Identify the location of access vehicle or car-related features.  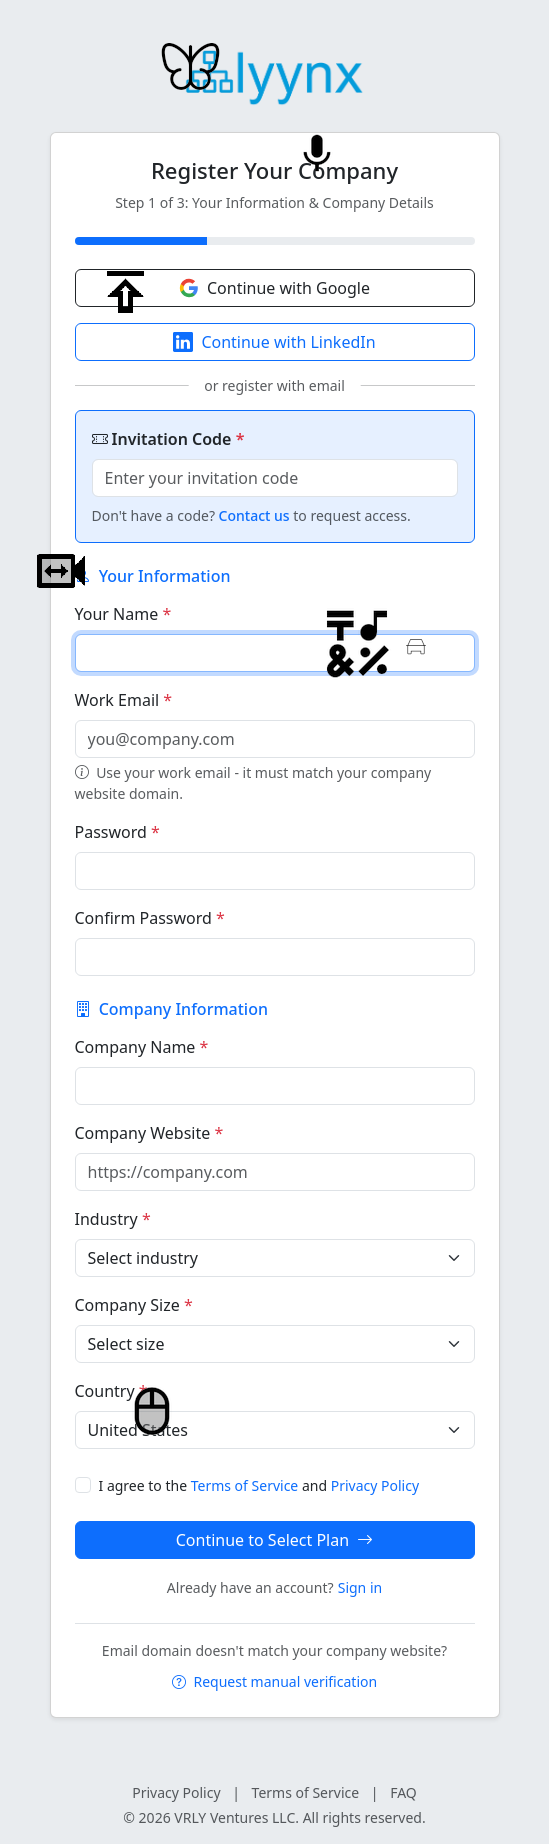
(416, 647).